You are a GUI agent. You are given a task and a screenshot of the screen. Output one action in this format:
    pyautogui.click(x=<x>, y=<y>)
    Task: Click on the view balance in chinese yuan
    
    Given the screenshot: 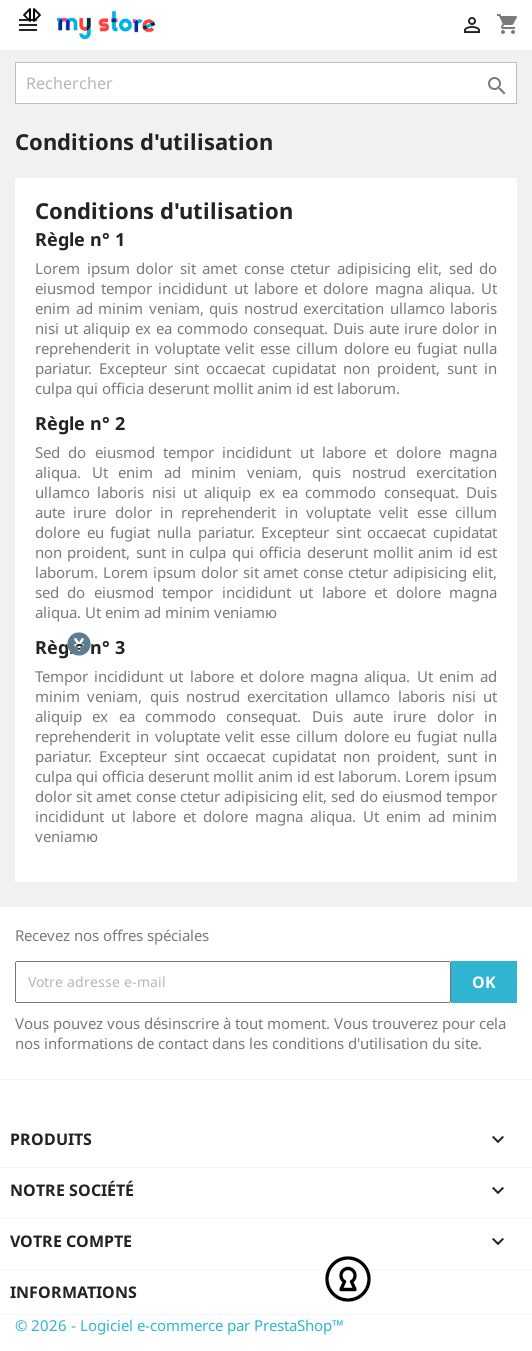 What is the action you would take?
    pyautogui.click(x=79, y=644)
    